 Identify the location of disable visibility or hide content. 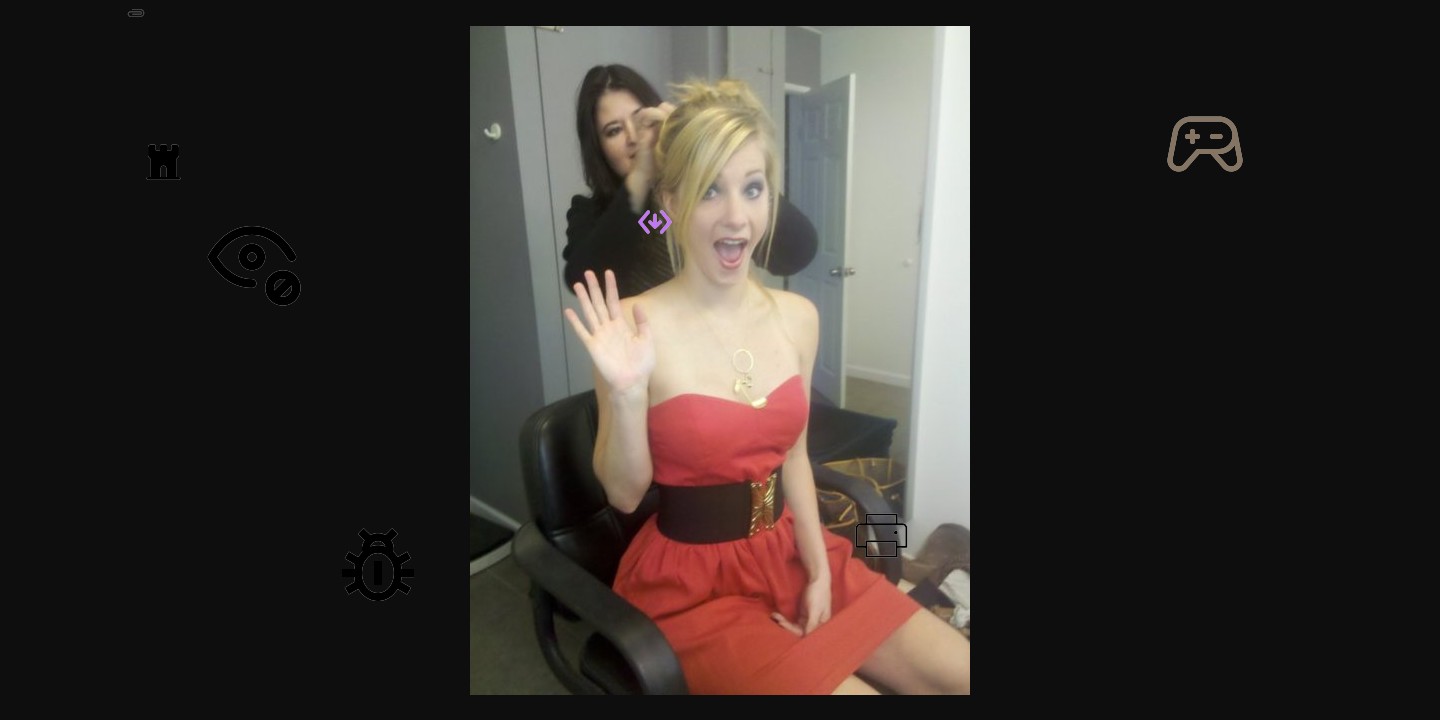
(252, 257).